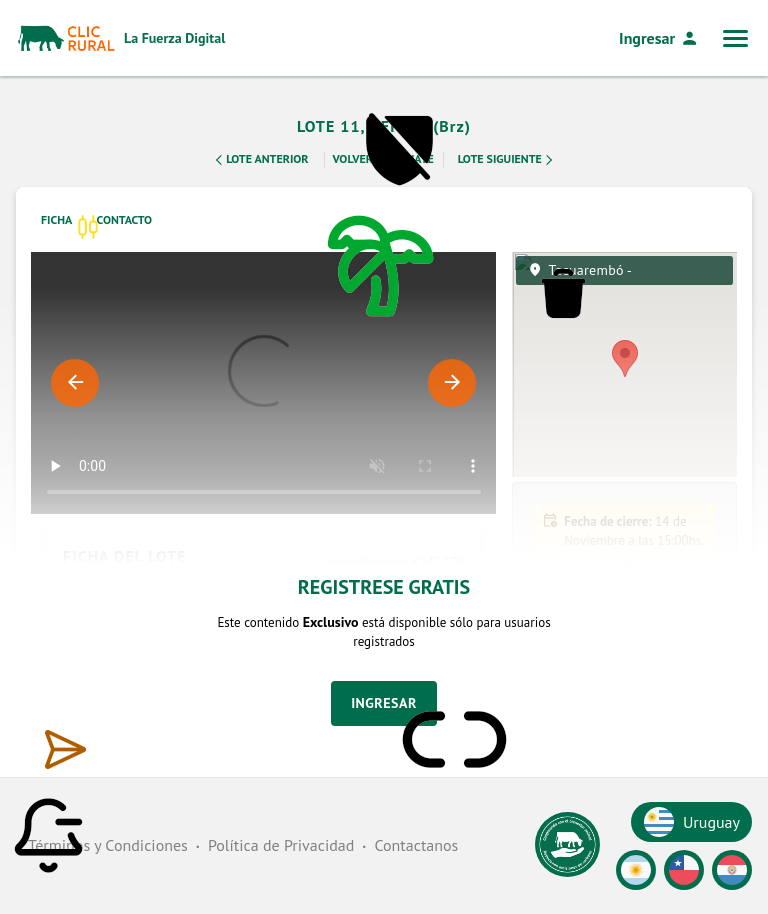 This screenshot has height=914, width=768. Describe the element at coordinates (563, 293) in the screenshot. I see `delete selected item` at that location.